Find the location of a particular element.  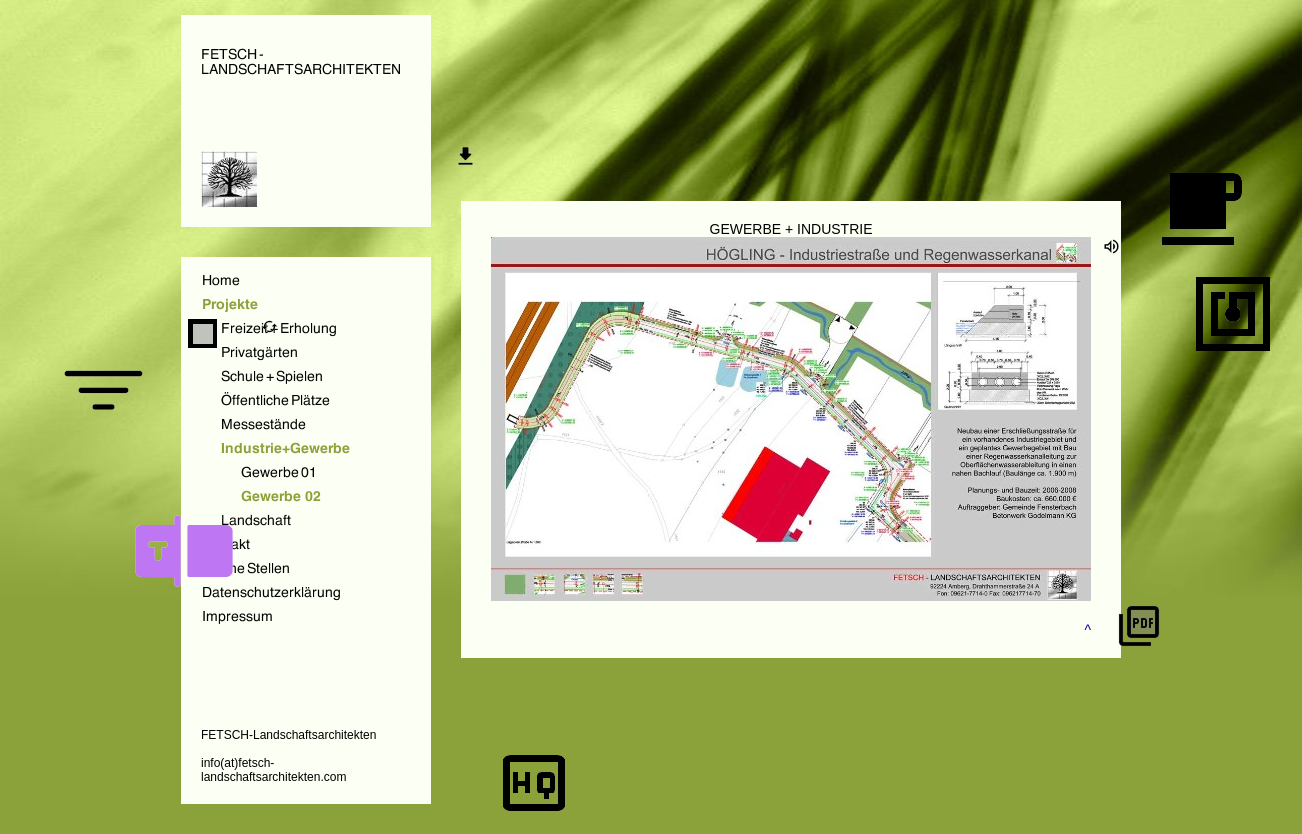

increase or unmute audio volume is located at coordinates (1111, 246).